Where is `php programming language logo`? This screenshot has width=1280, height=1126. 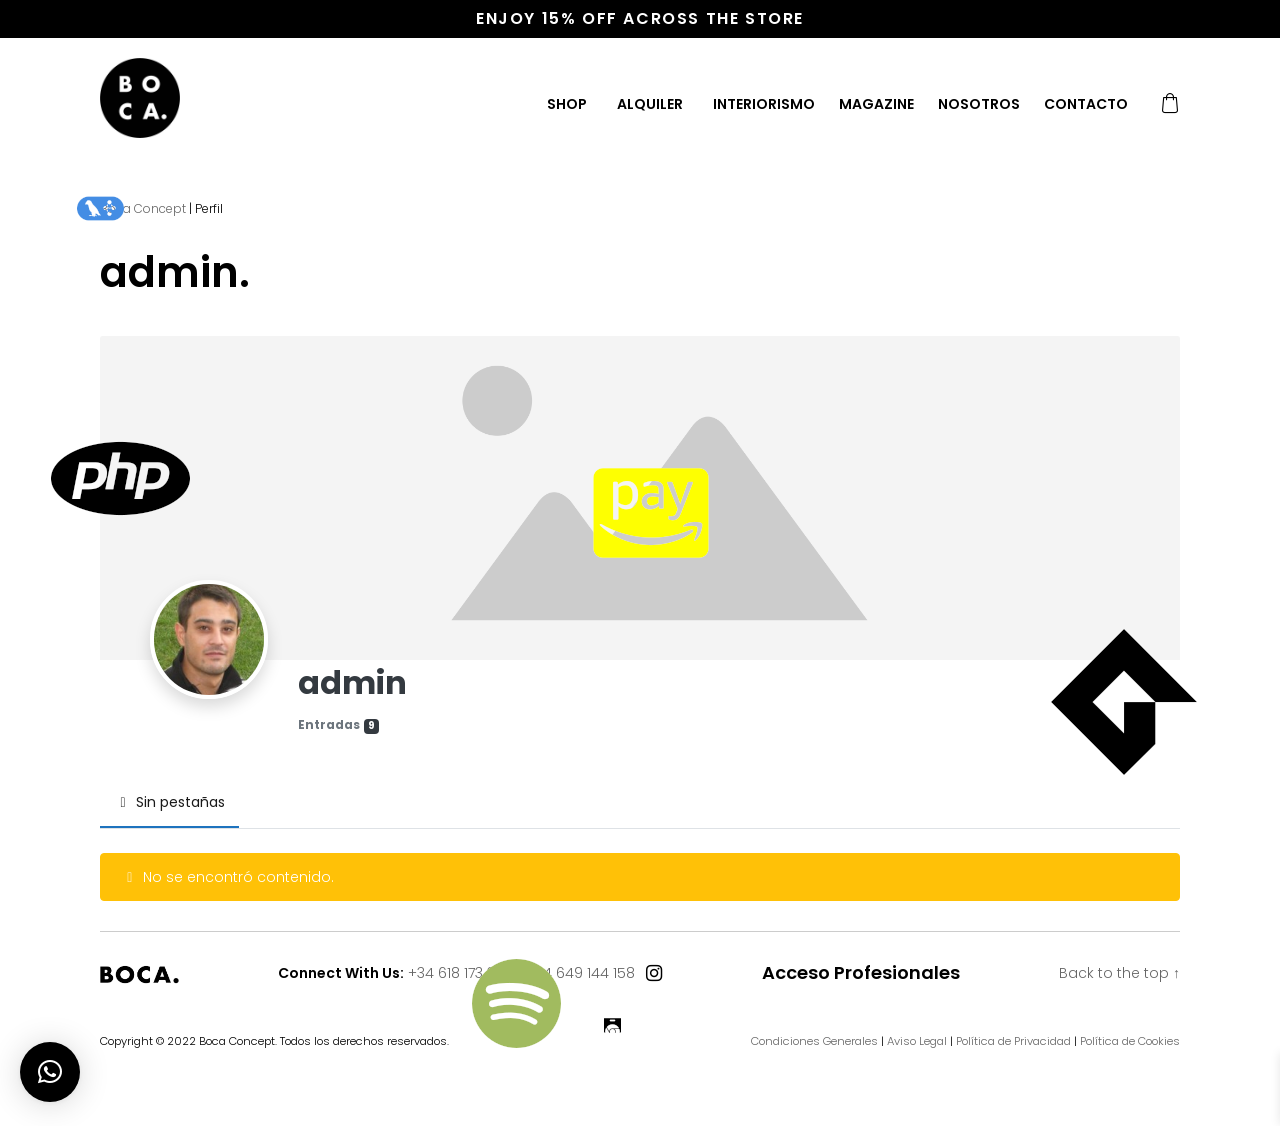 php programming language logo is located at coordinates (120, 478).